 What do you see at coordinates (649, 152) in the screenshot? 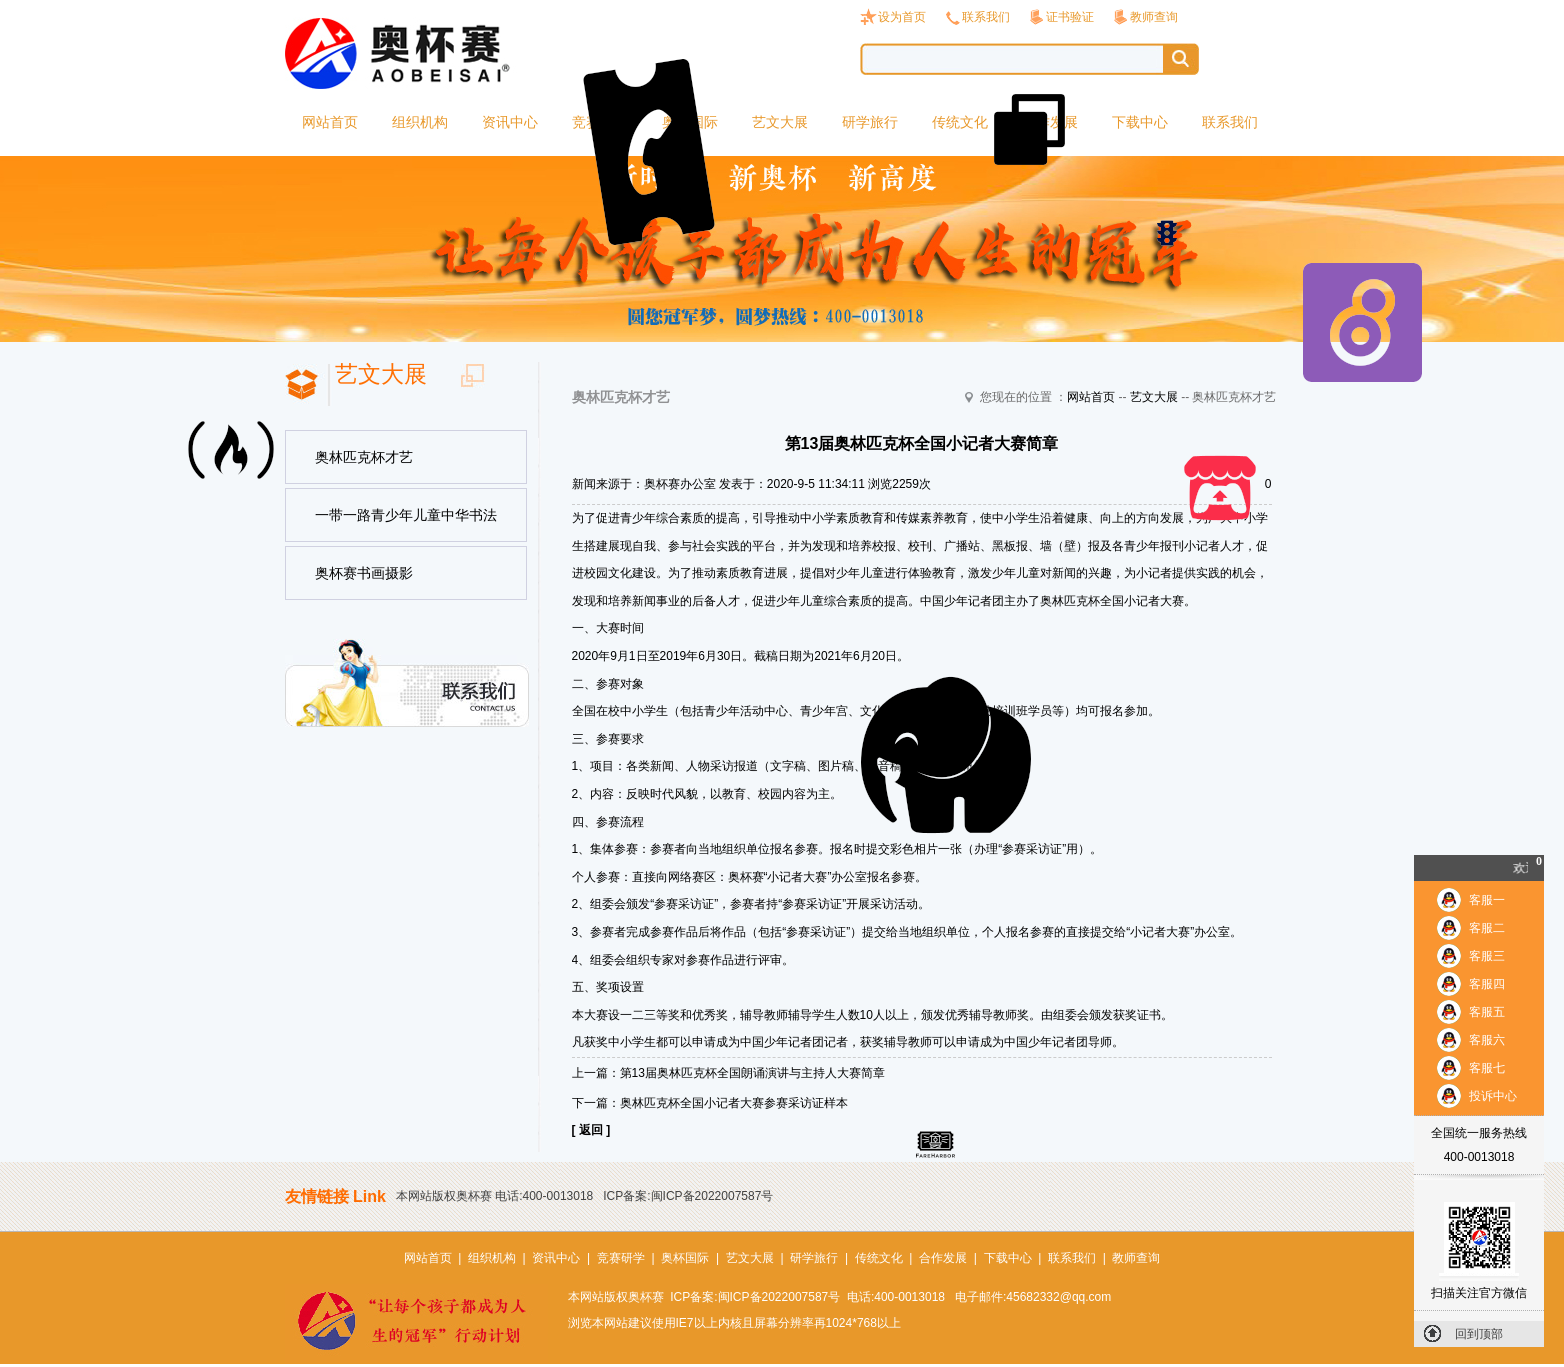
I see `open the Allociné app for movie listings and reviews` at bounding box center [649, 152].